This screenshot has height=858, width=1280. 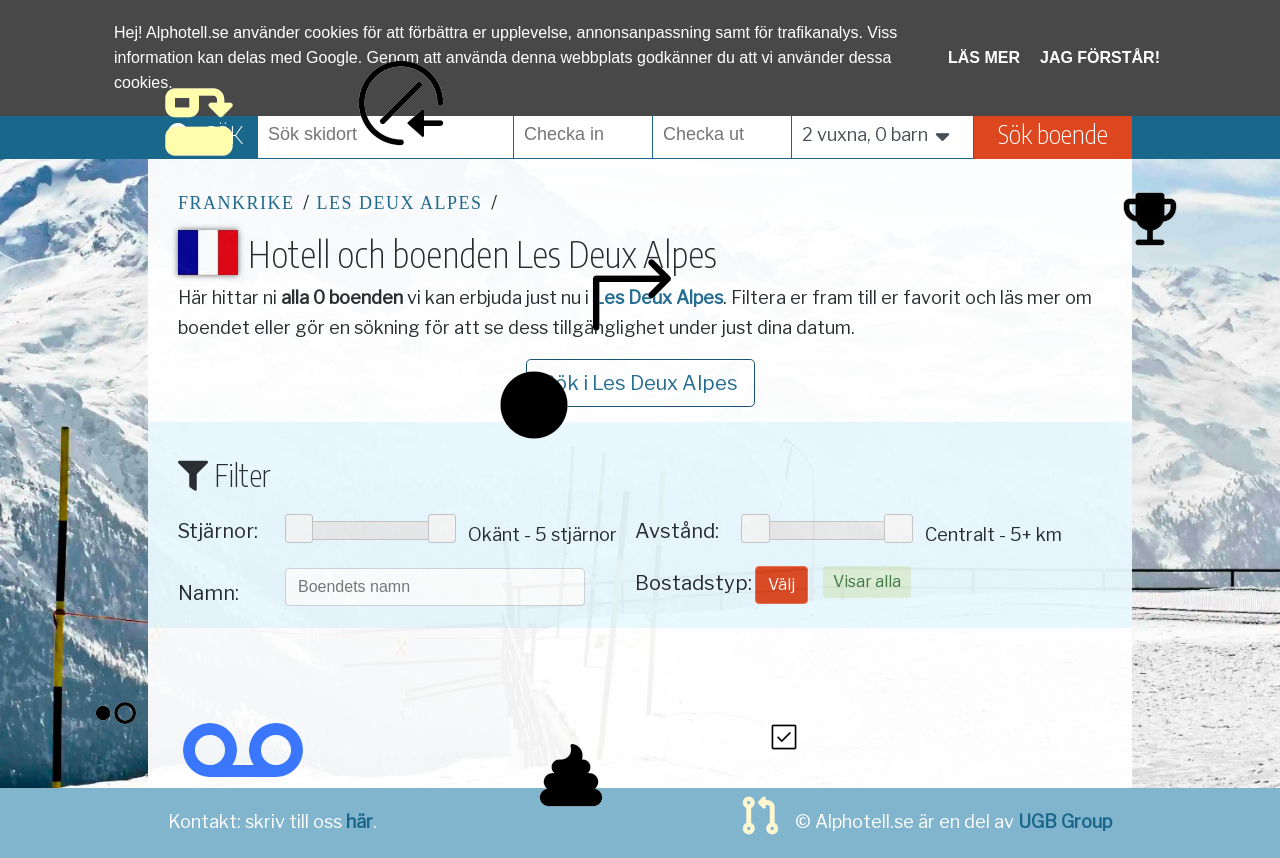 I want to click on view achievements or awards, so click(x=1150, y=219).